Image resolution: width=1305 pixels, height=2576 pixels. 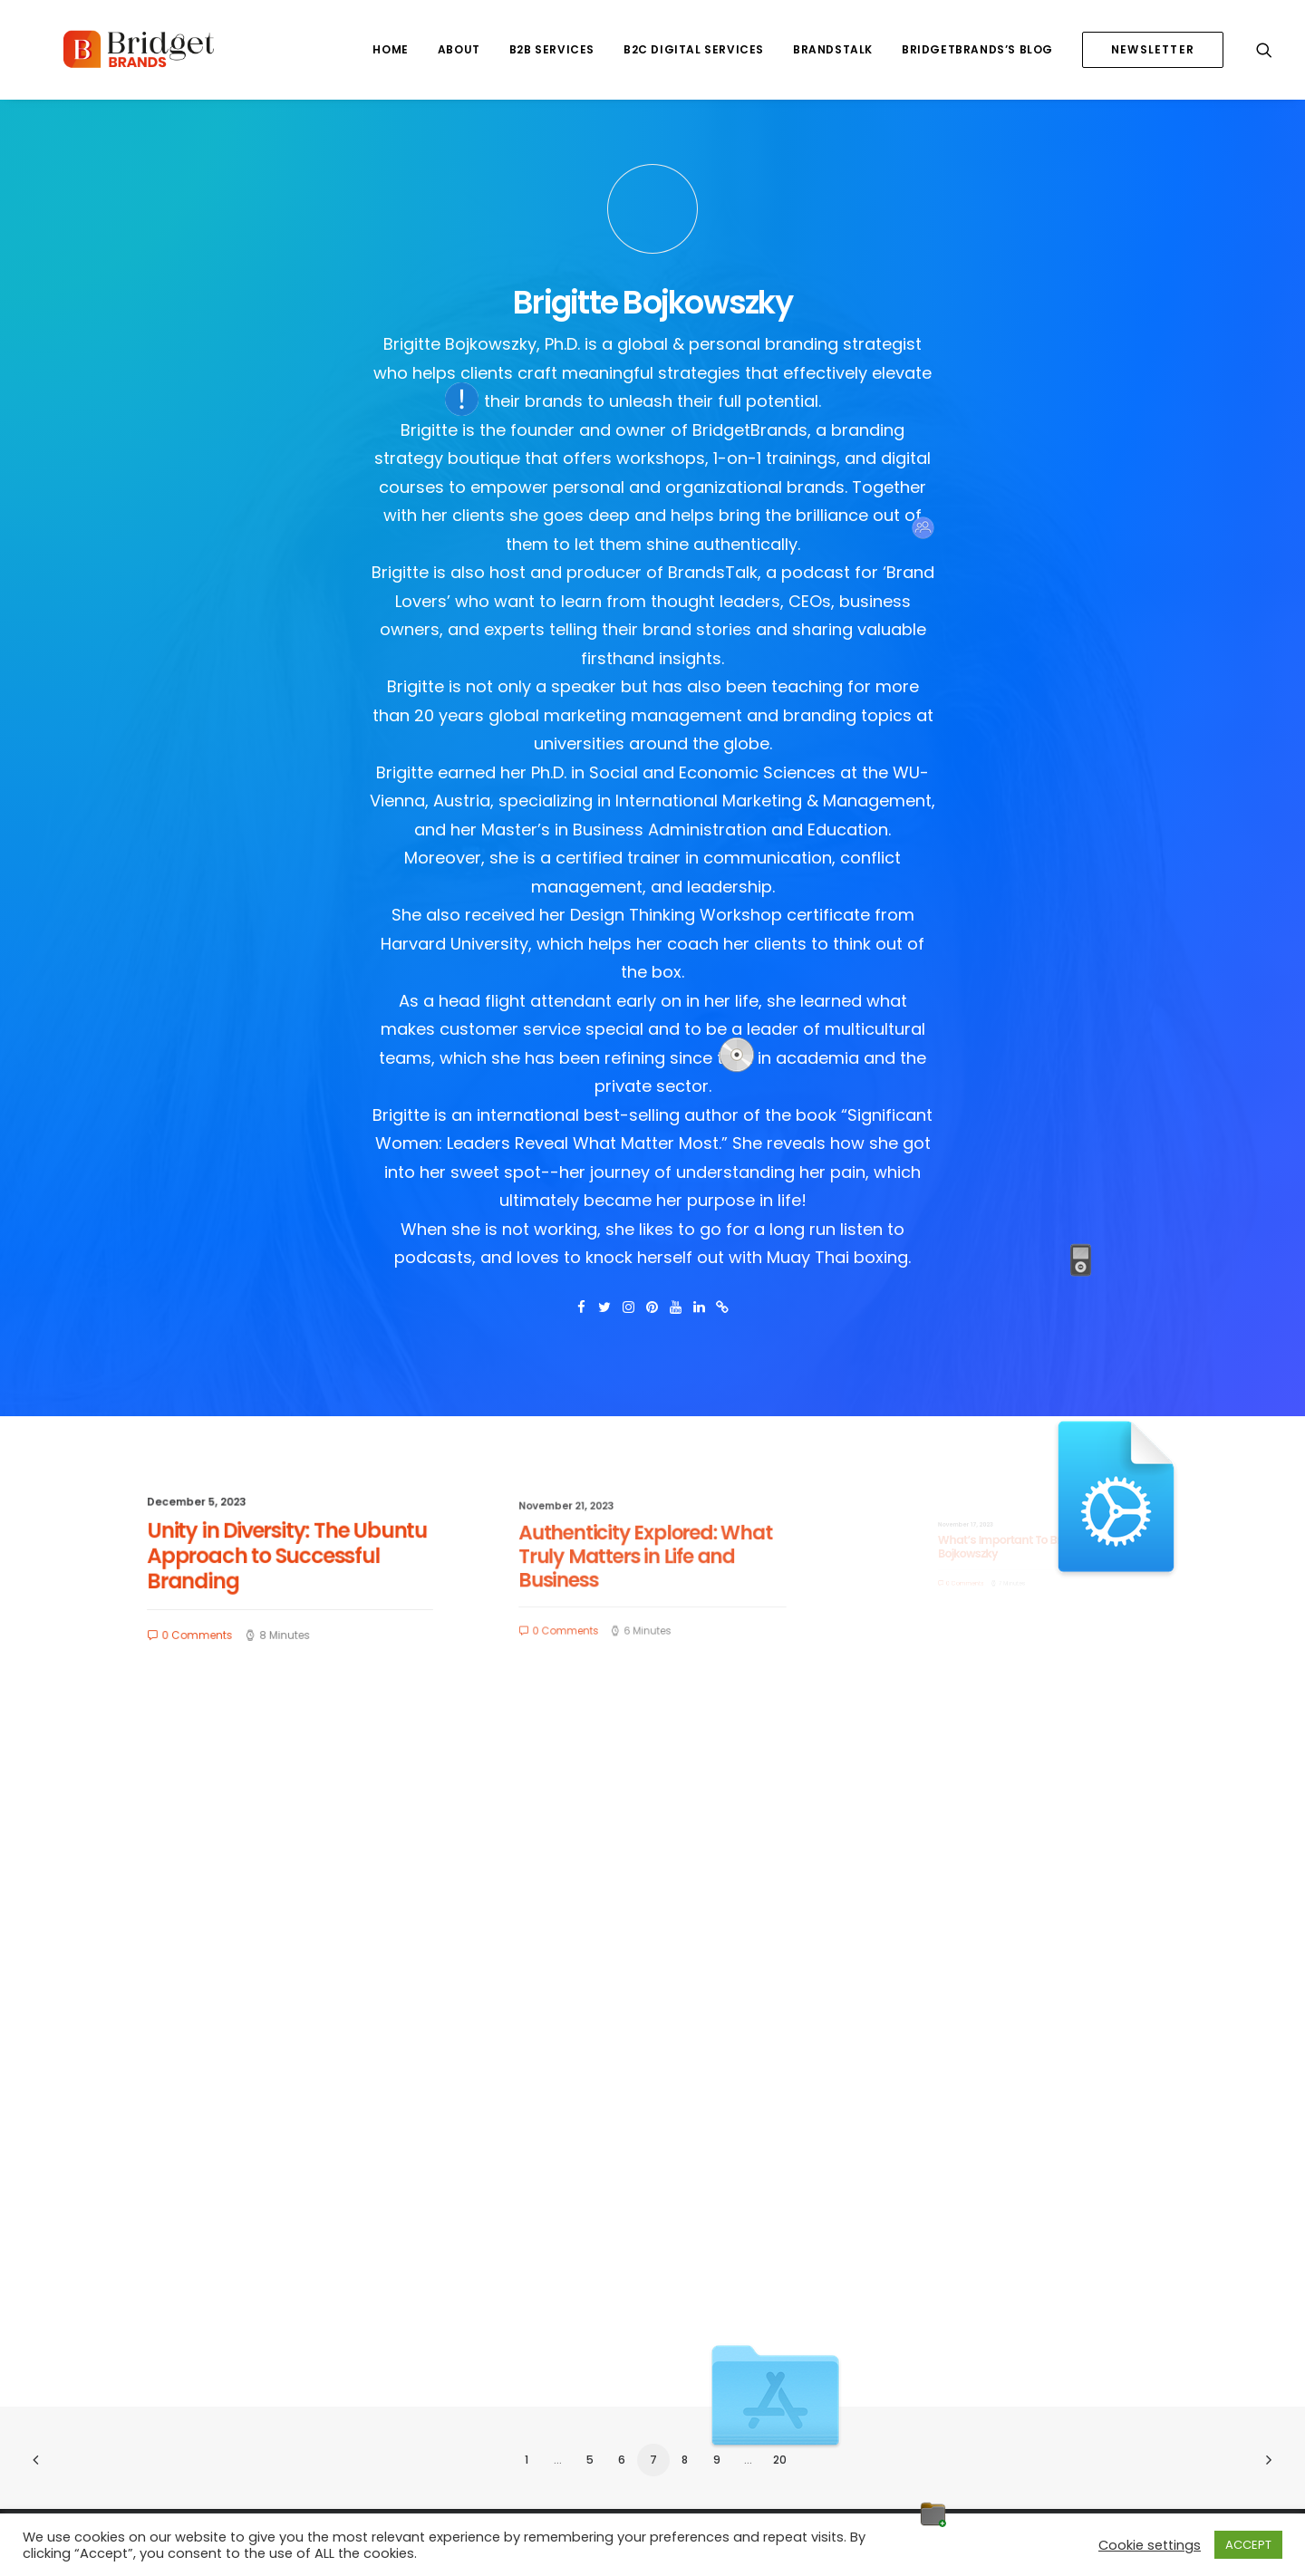 I want to click on mark email as important, so click(x=461, y=399).